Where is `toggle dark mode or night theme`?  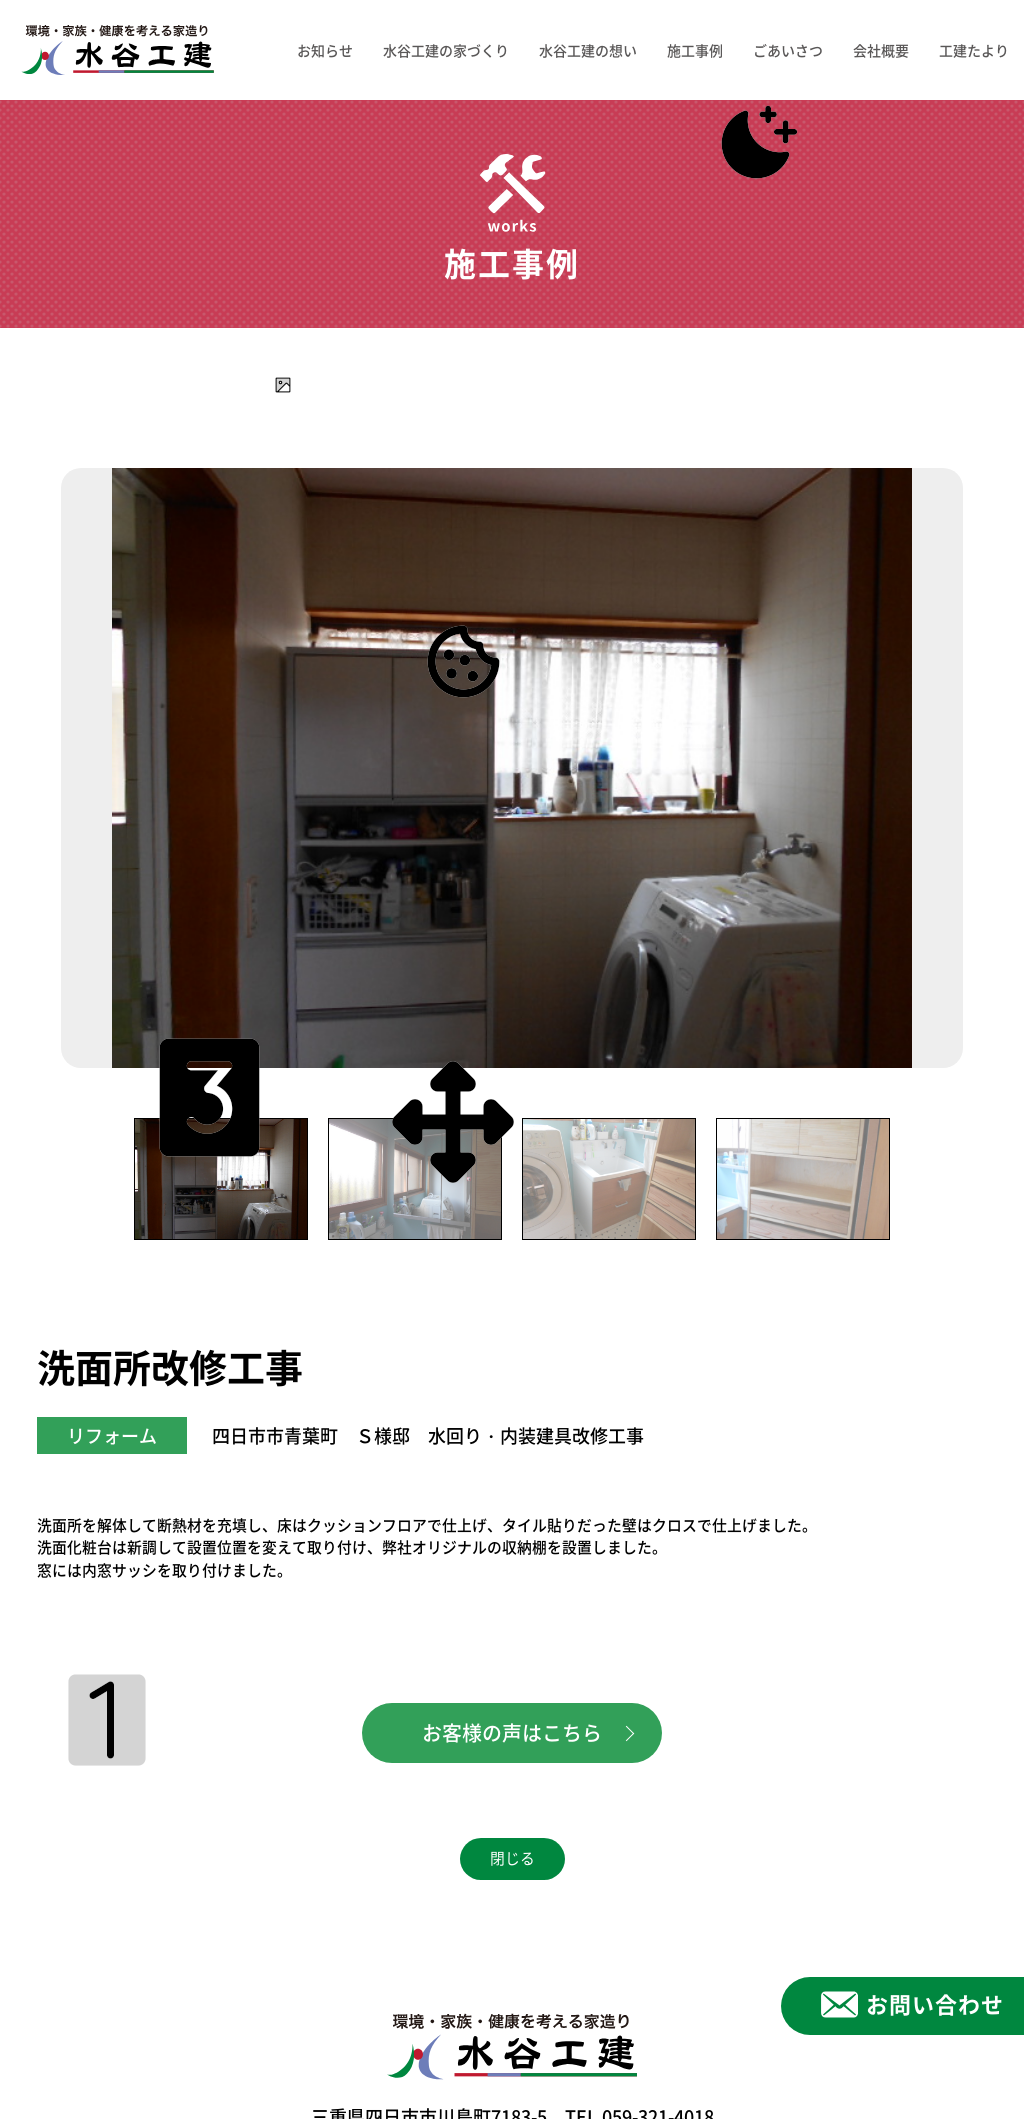 toggle dark mode or night theme is located at coordinates (756, 143).